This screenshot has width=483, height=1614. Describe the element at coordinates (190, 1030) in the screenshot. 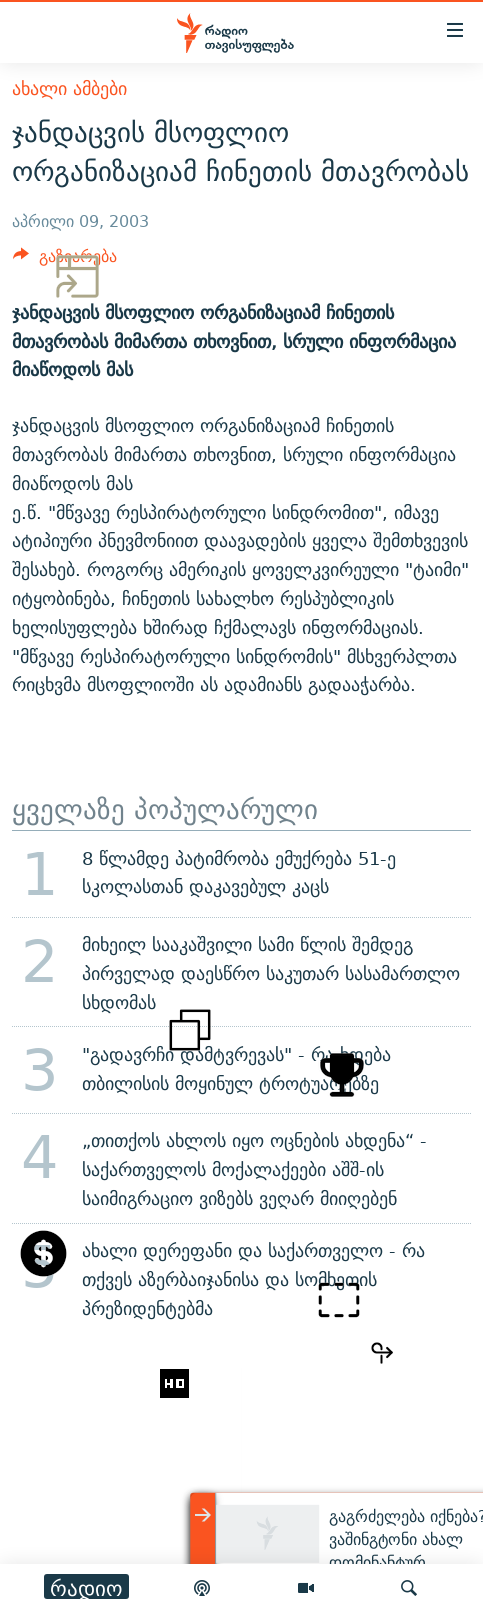

I see `copy to clipboard` at that location.